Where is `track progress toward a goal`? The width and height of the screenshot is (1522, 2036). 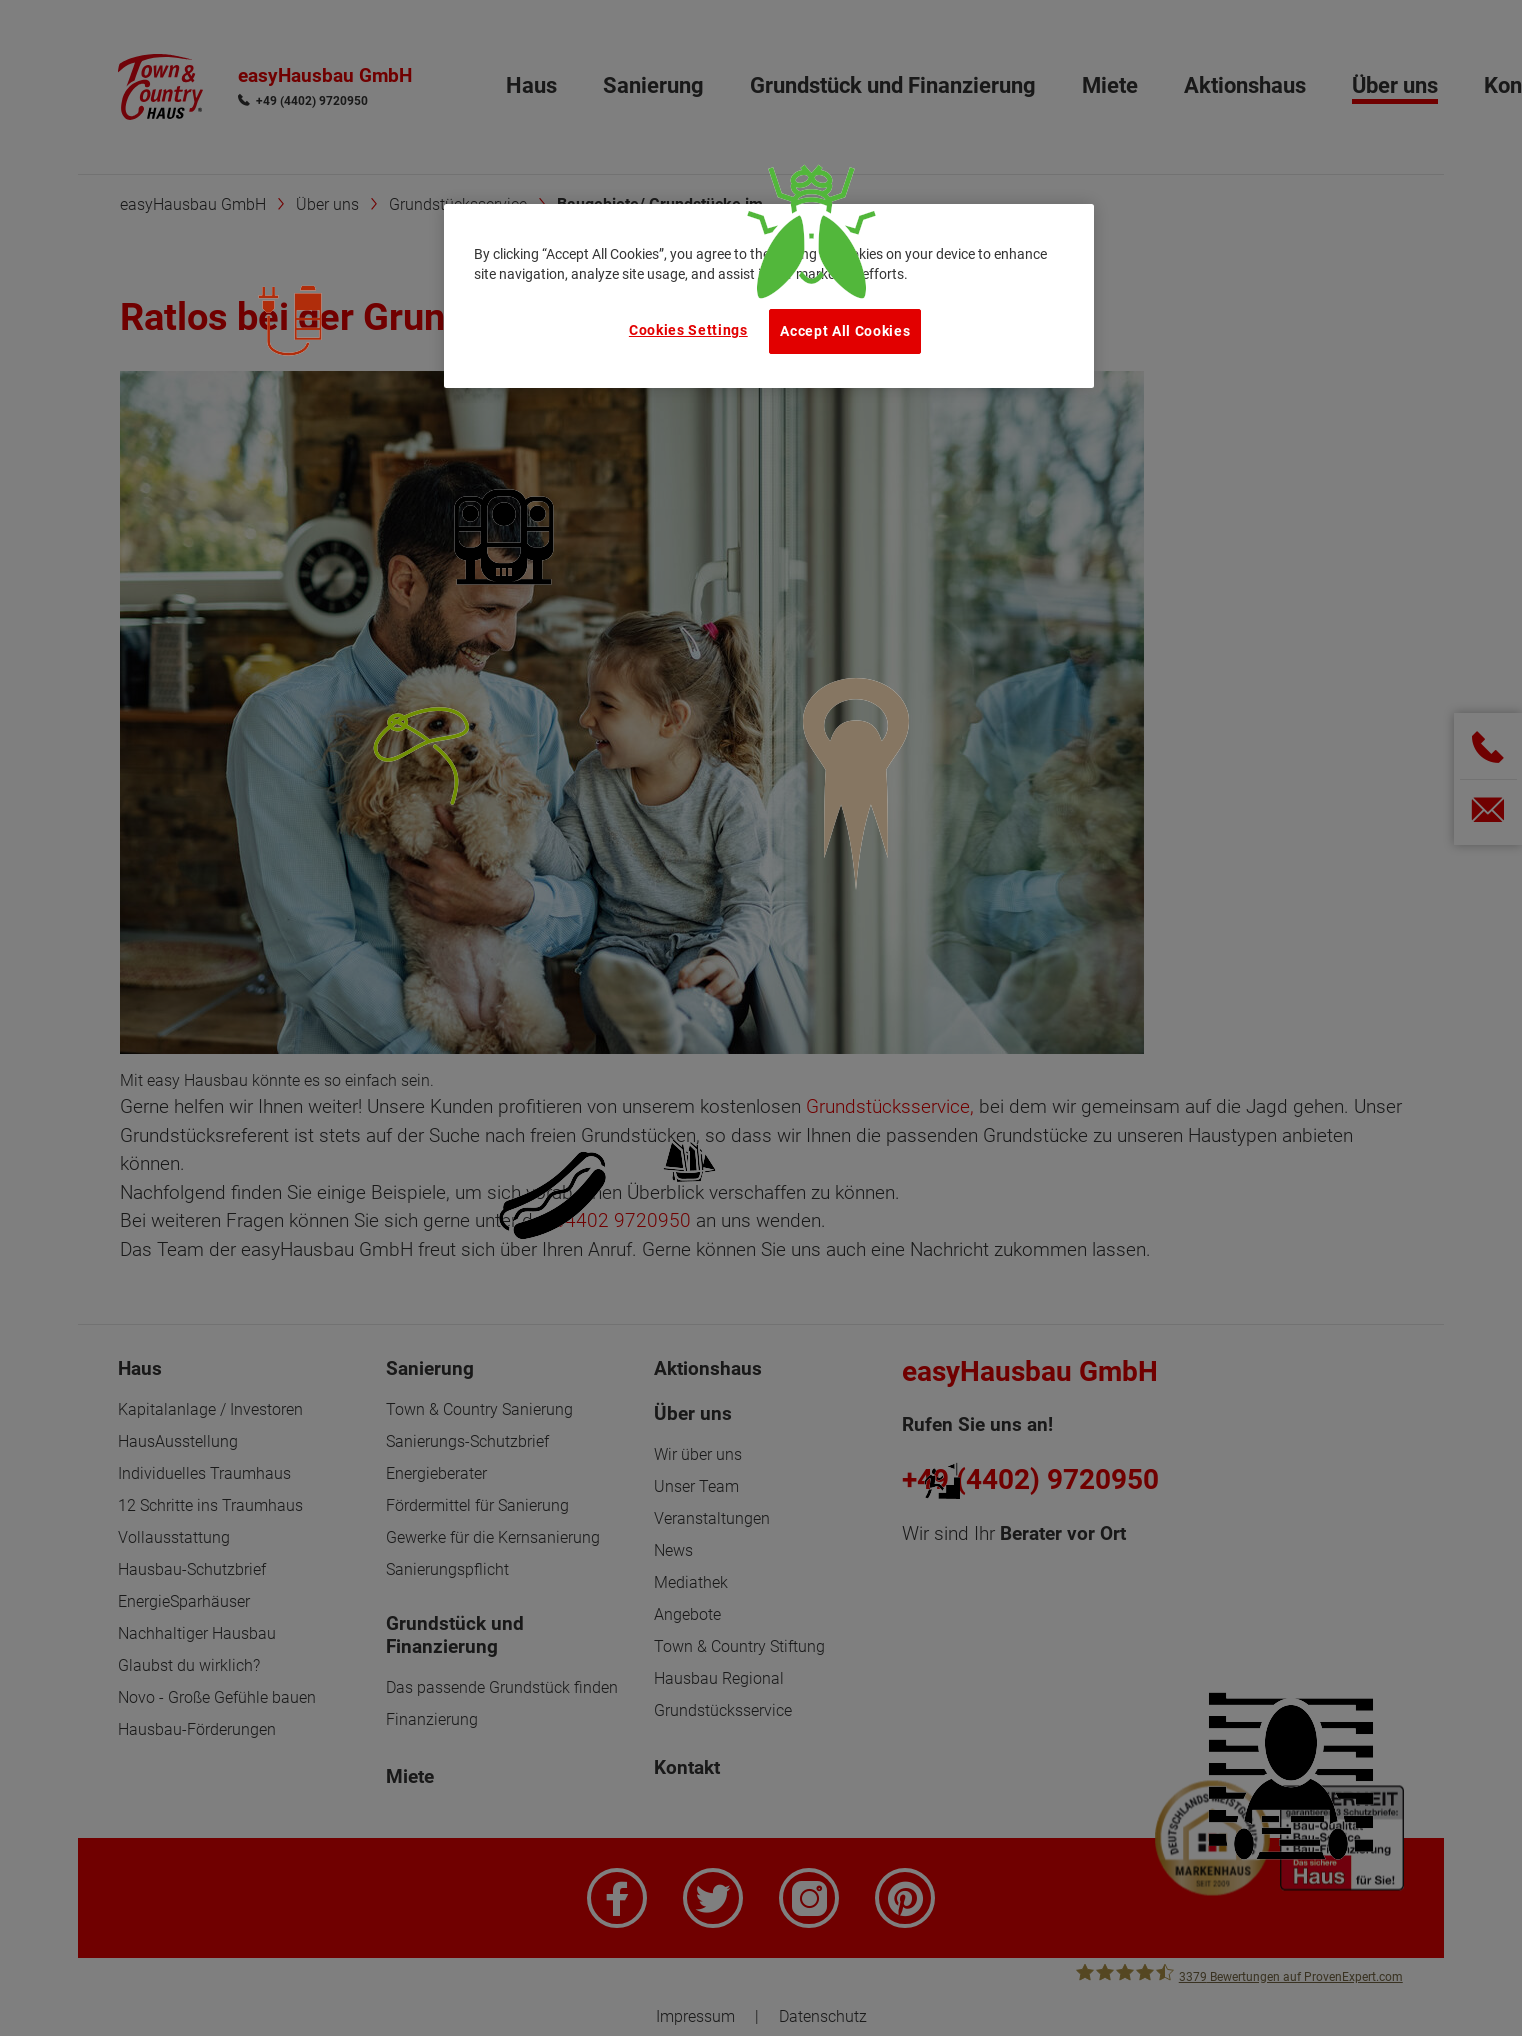
track progress toward a goal is located at coordinates (941, 1480).